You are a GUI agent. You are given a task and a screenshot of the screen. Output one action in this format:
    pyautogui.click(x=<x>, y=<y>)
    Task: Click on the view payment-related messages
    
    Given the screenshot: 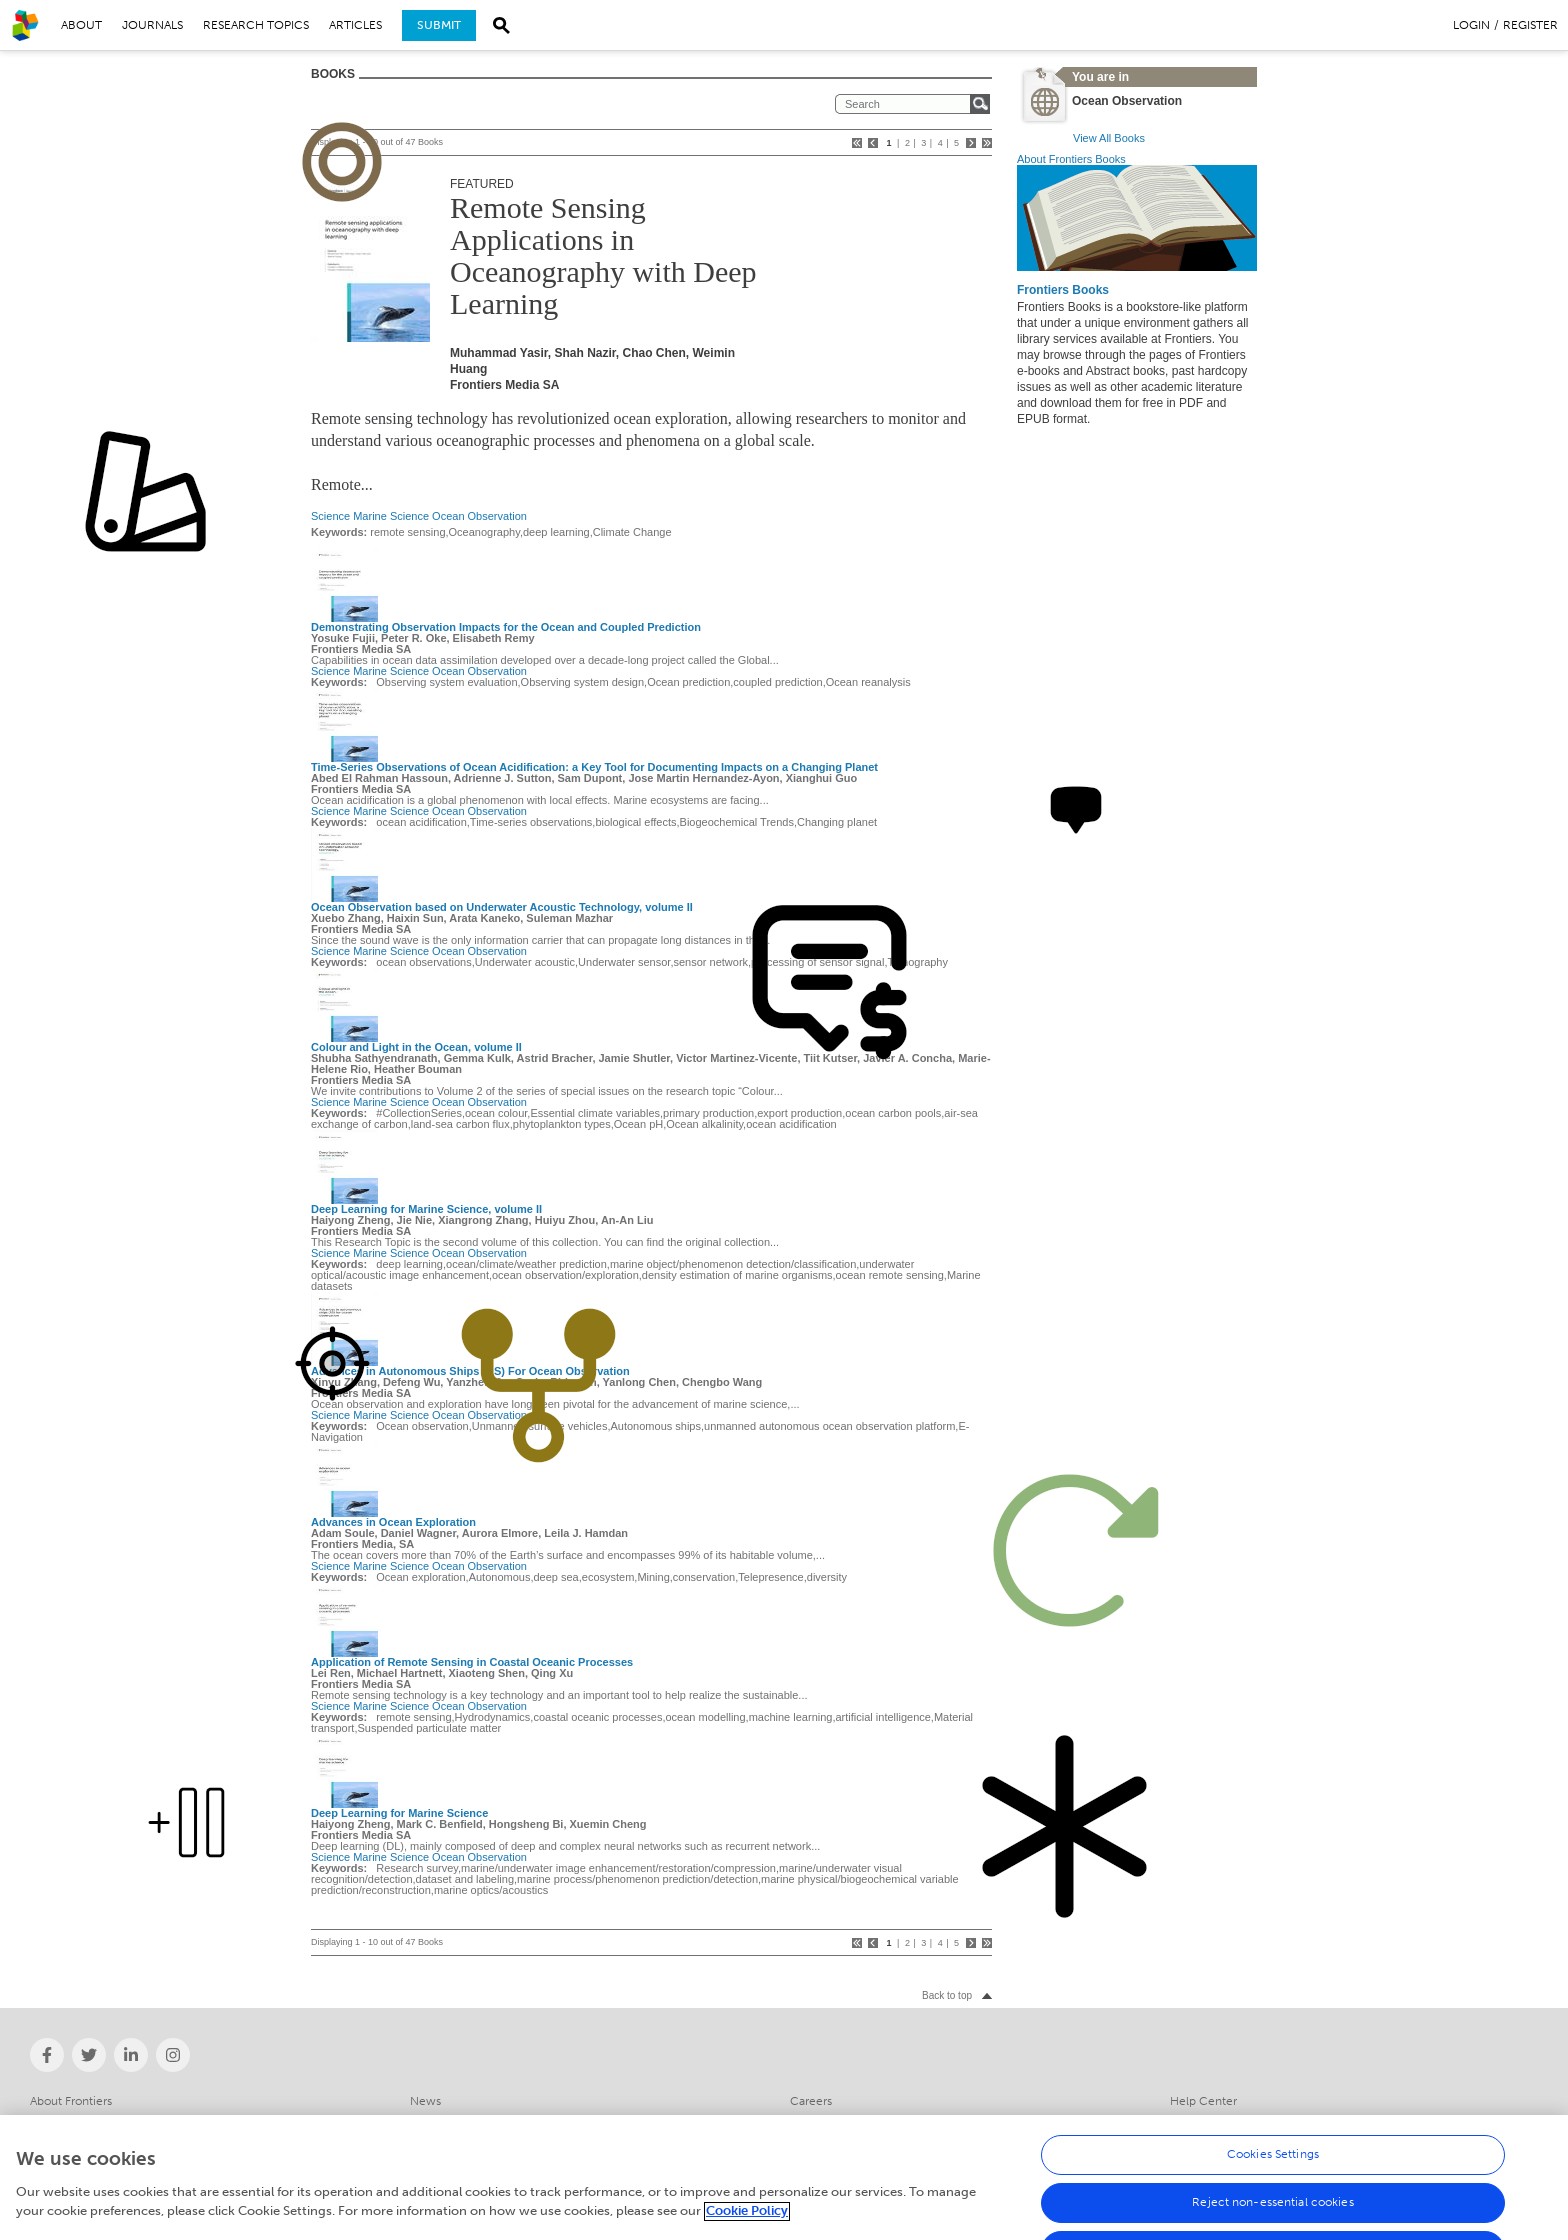 What is the action you would take?
    pyautogui.click(x=829, y=974)
    